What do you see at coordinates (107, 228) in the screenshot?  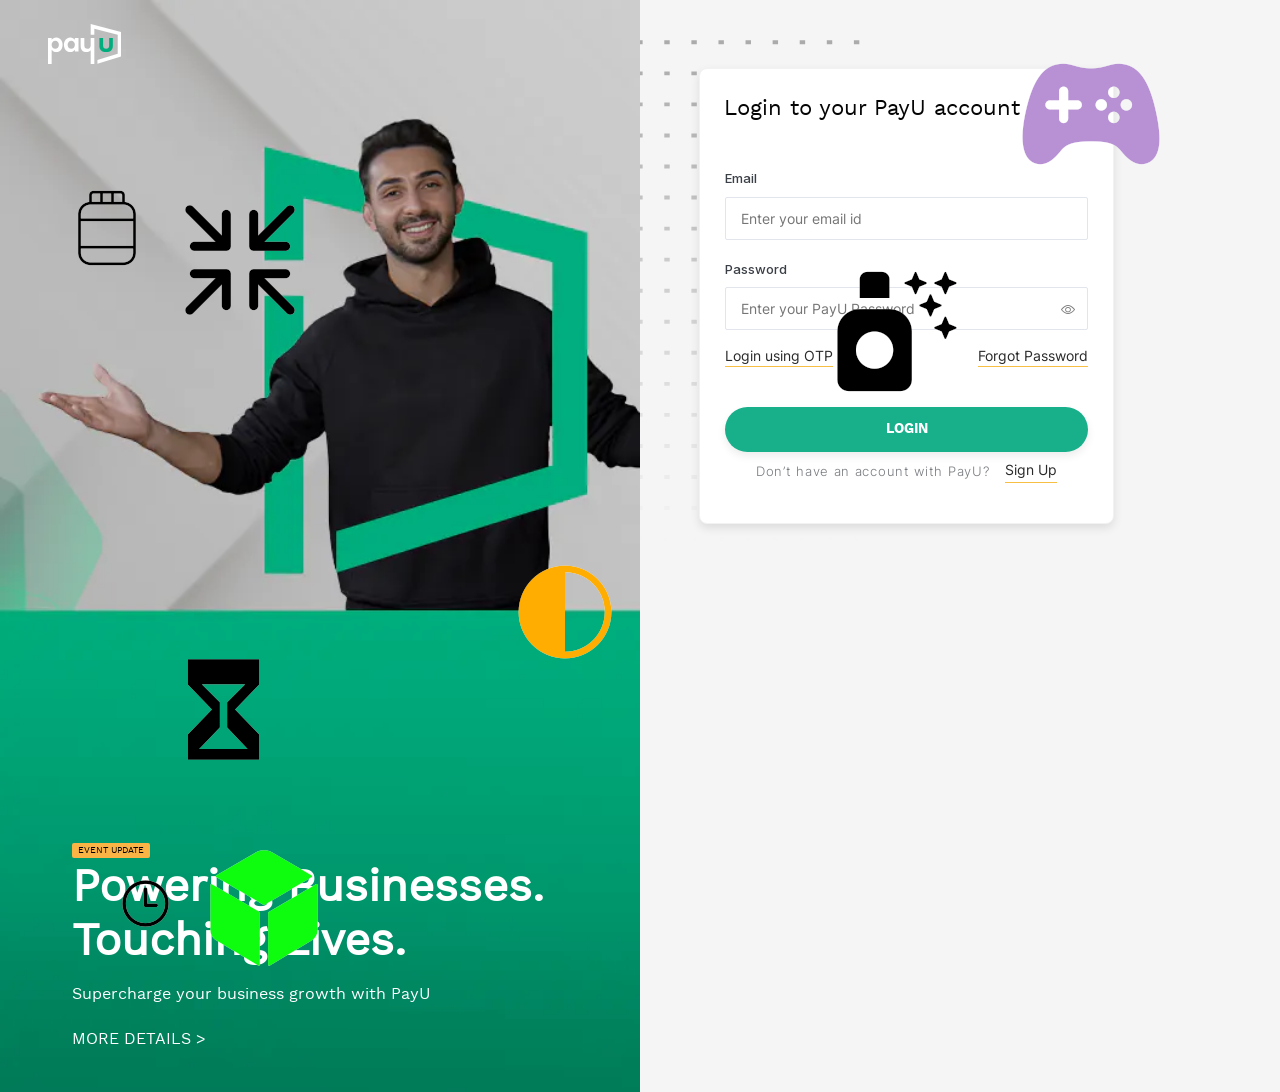 I see `view or manage stored items` at bounding box center [107, 228].